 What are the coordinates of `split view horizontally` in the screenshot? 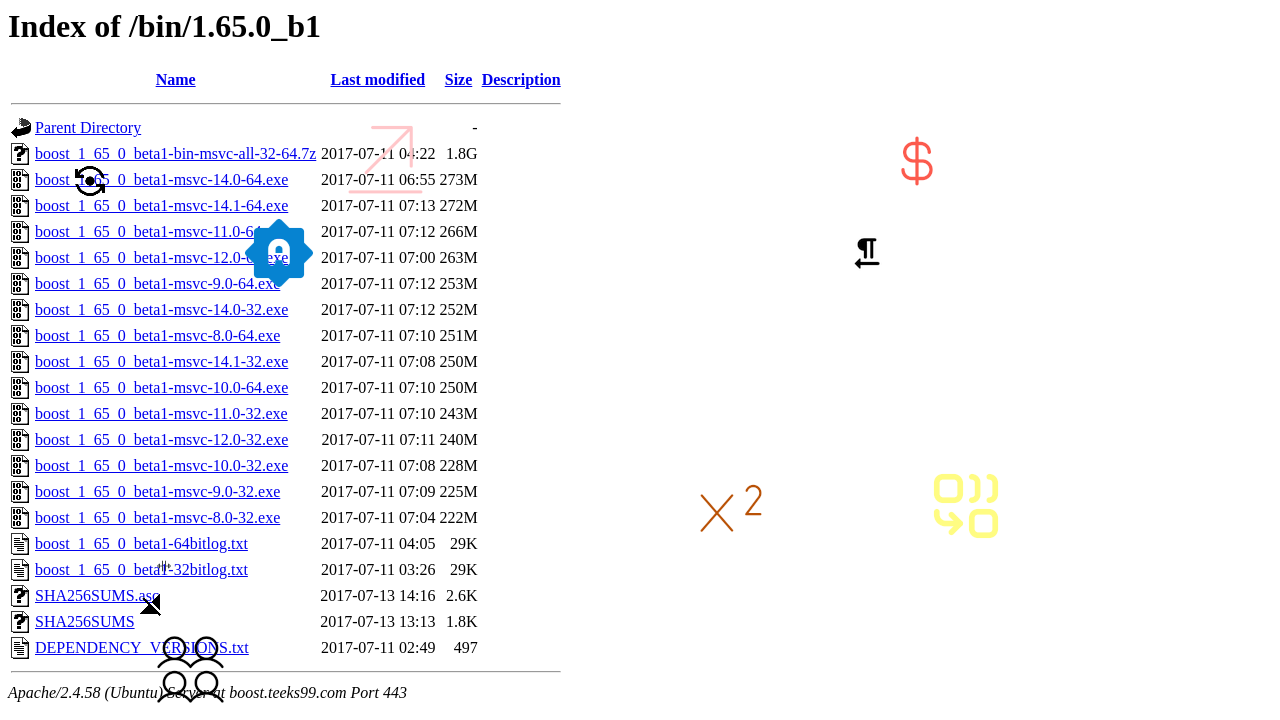 It's located at (164, 566).